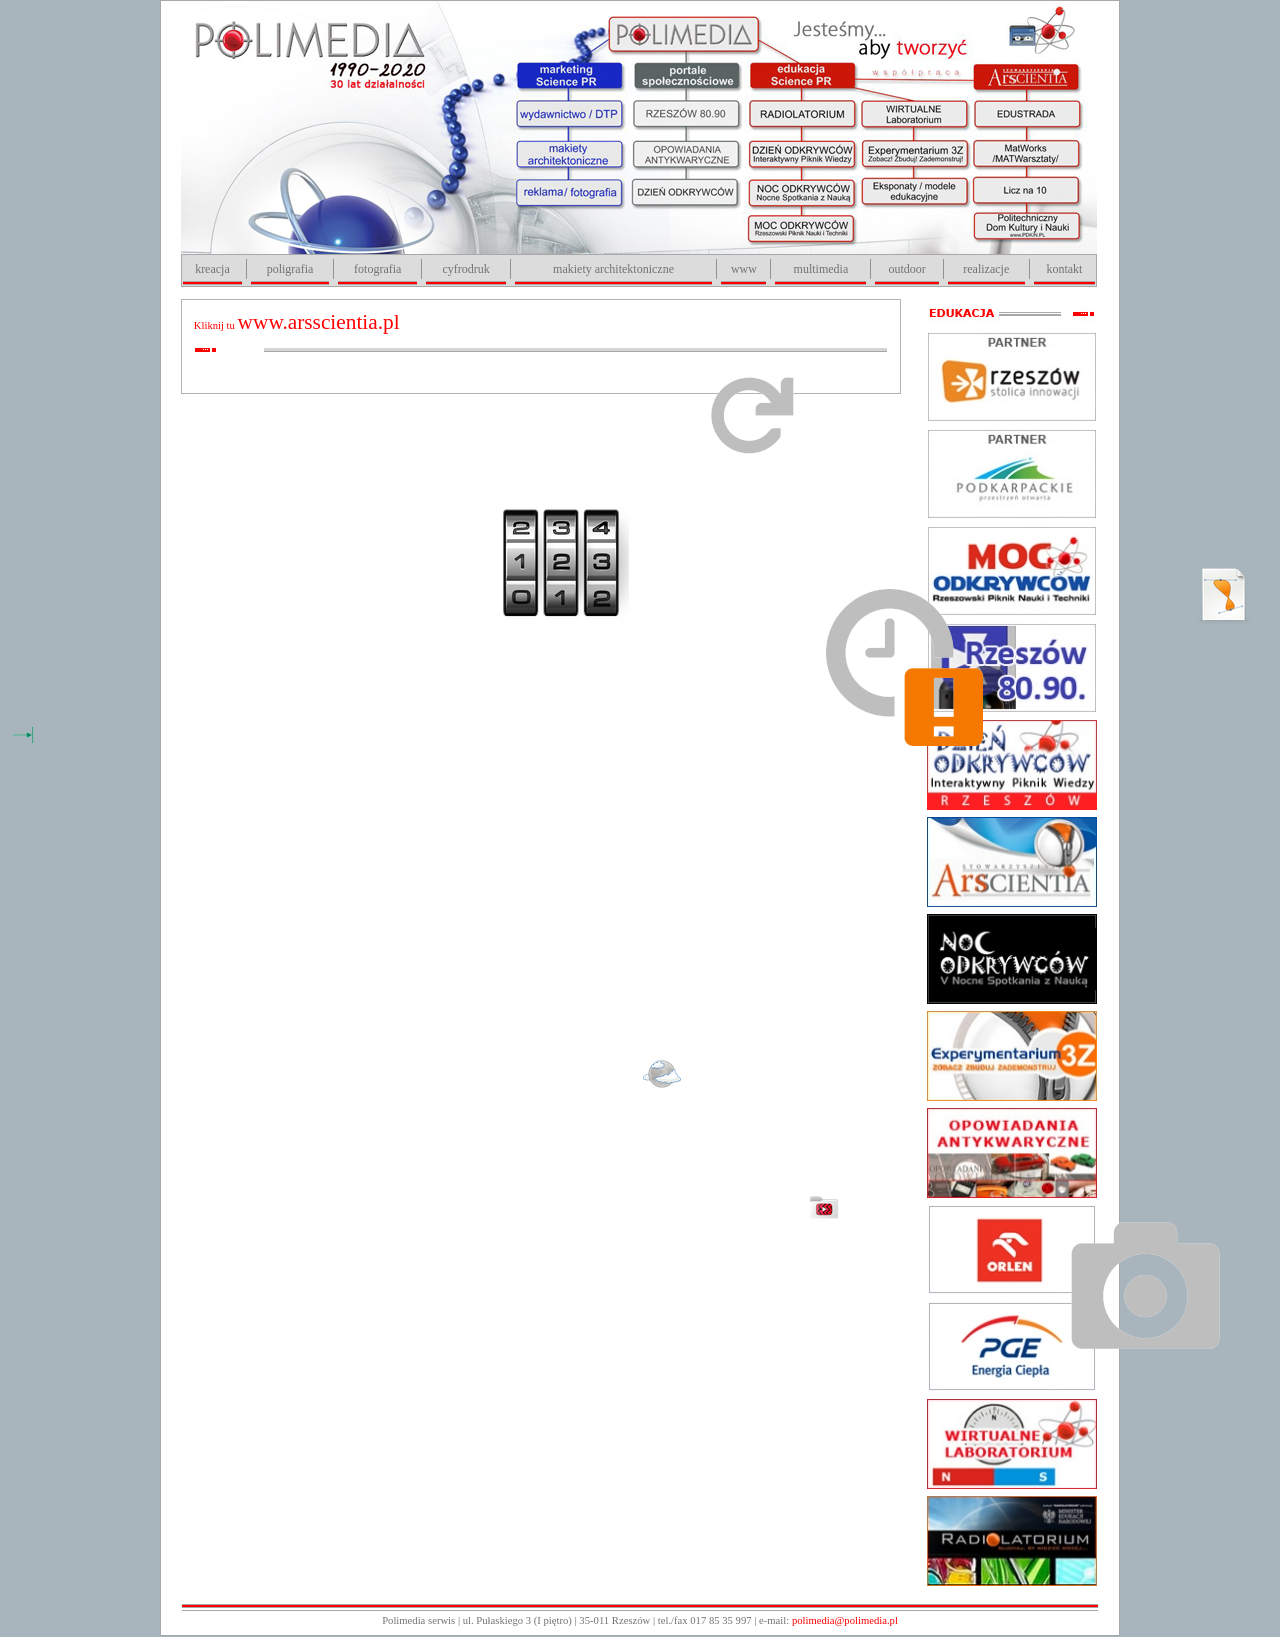 The width and height of the screenshot is (1280, 1637). What do you see at coordinates (755, 415) in the screenshot?
I see `refresh the current view` at bounding box center [755, 415].